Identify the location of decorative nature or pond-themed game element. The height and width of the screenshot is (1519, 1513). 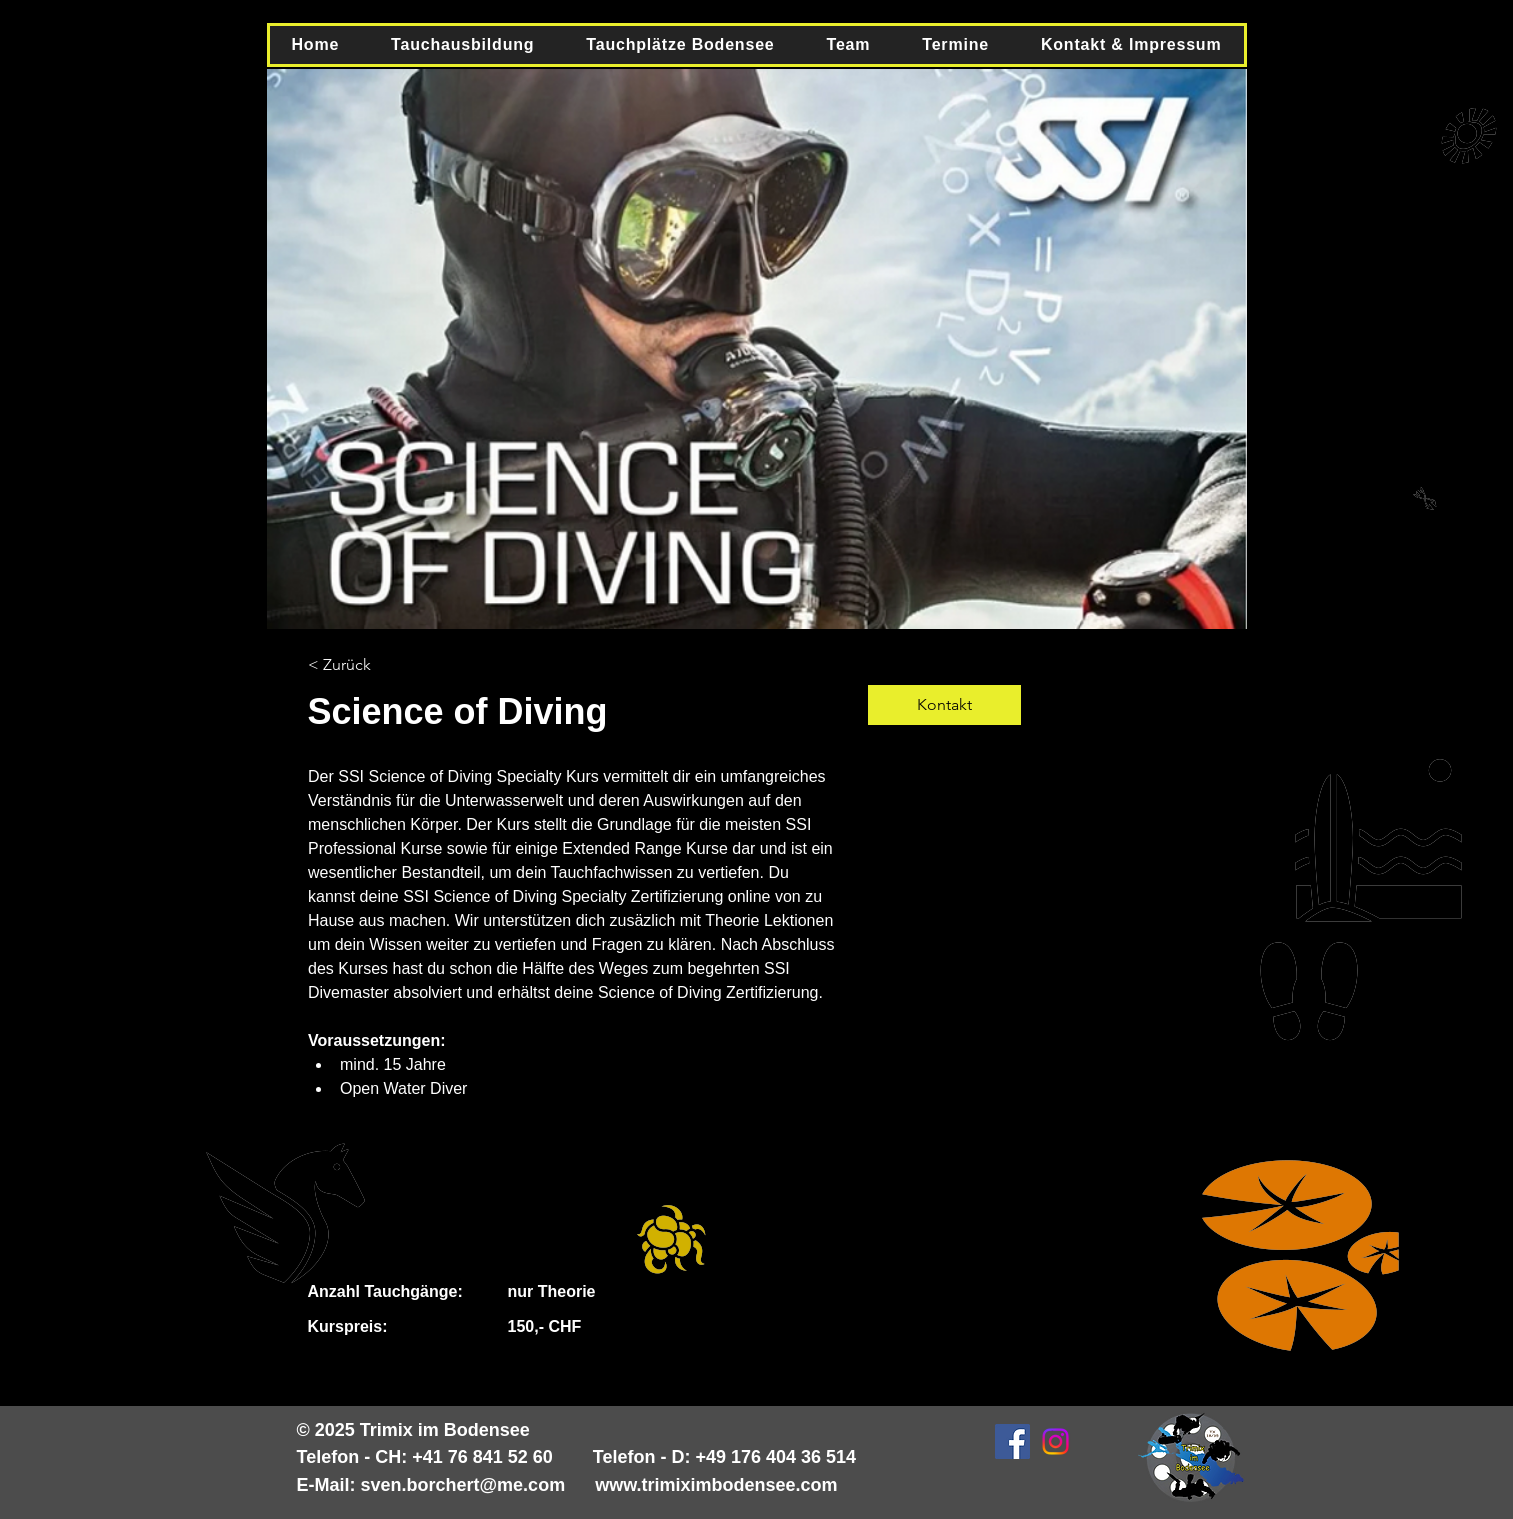
(1300, 1257).